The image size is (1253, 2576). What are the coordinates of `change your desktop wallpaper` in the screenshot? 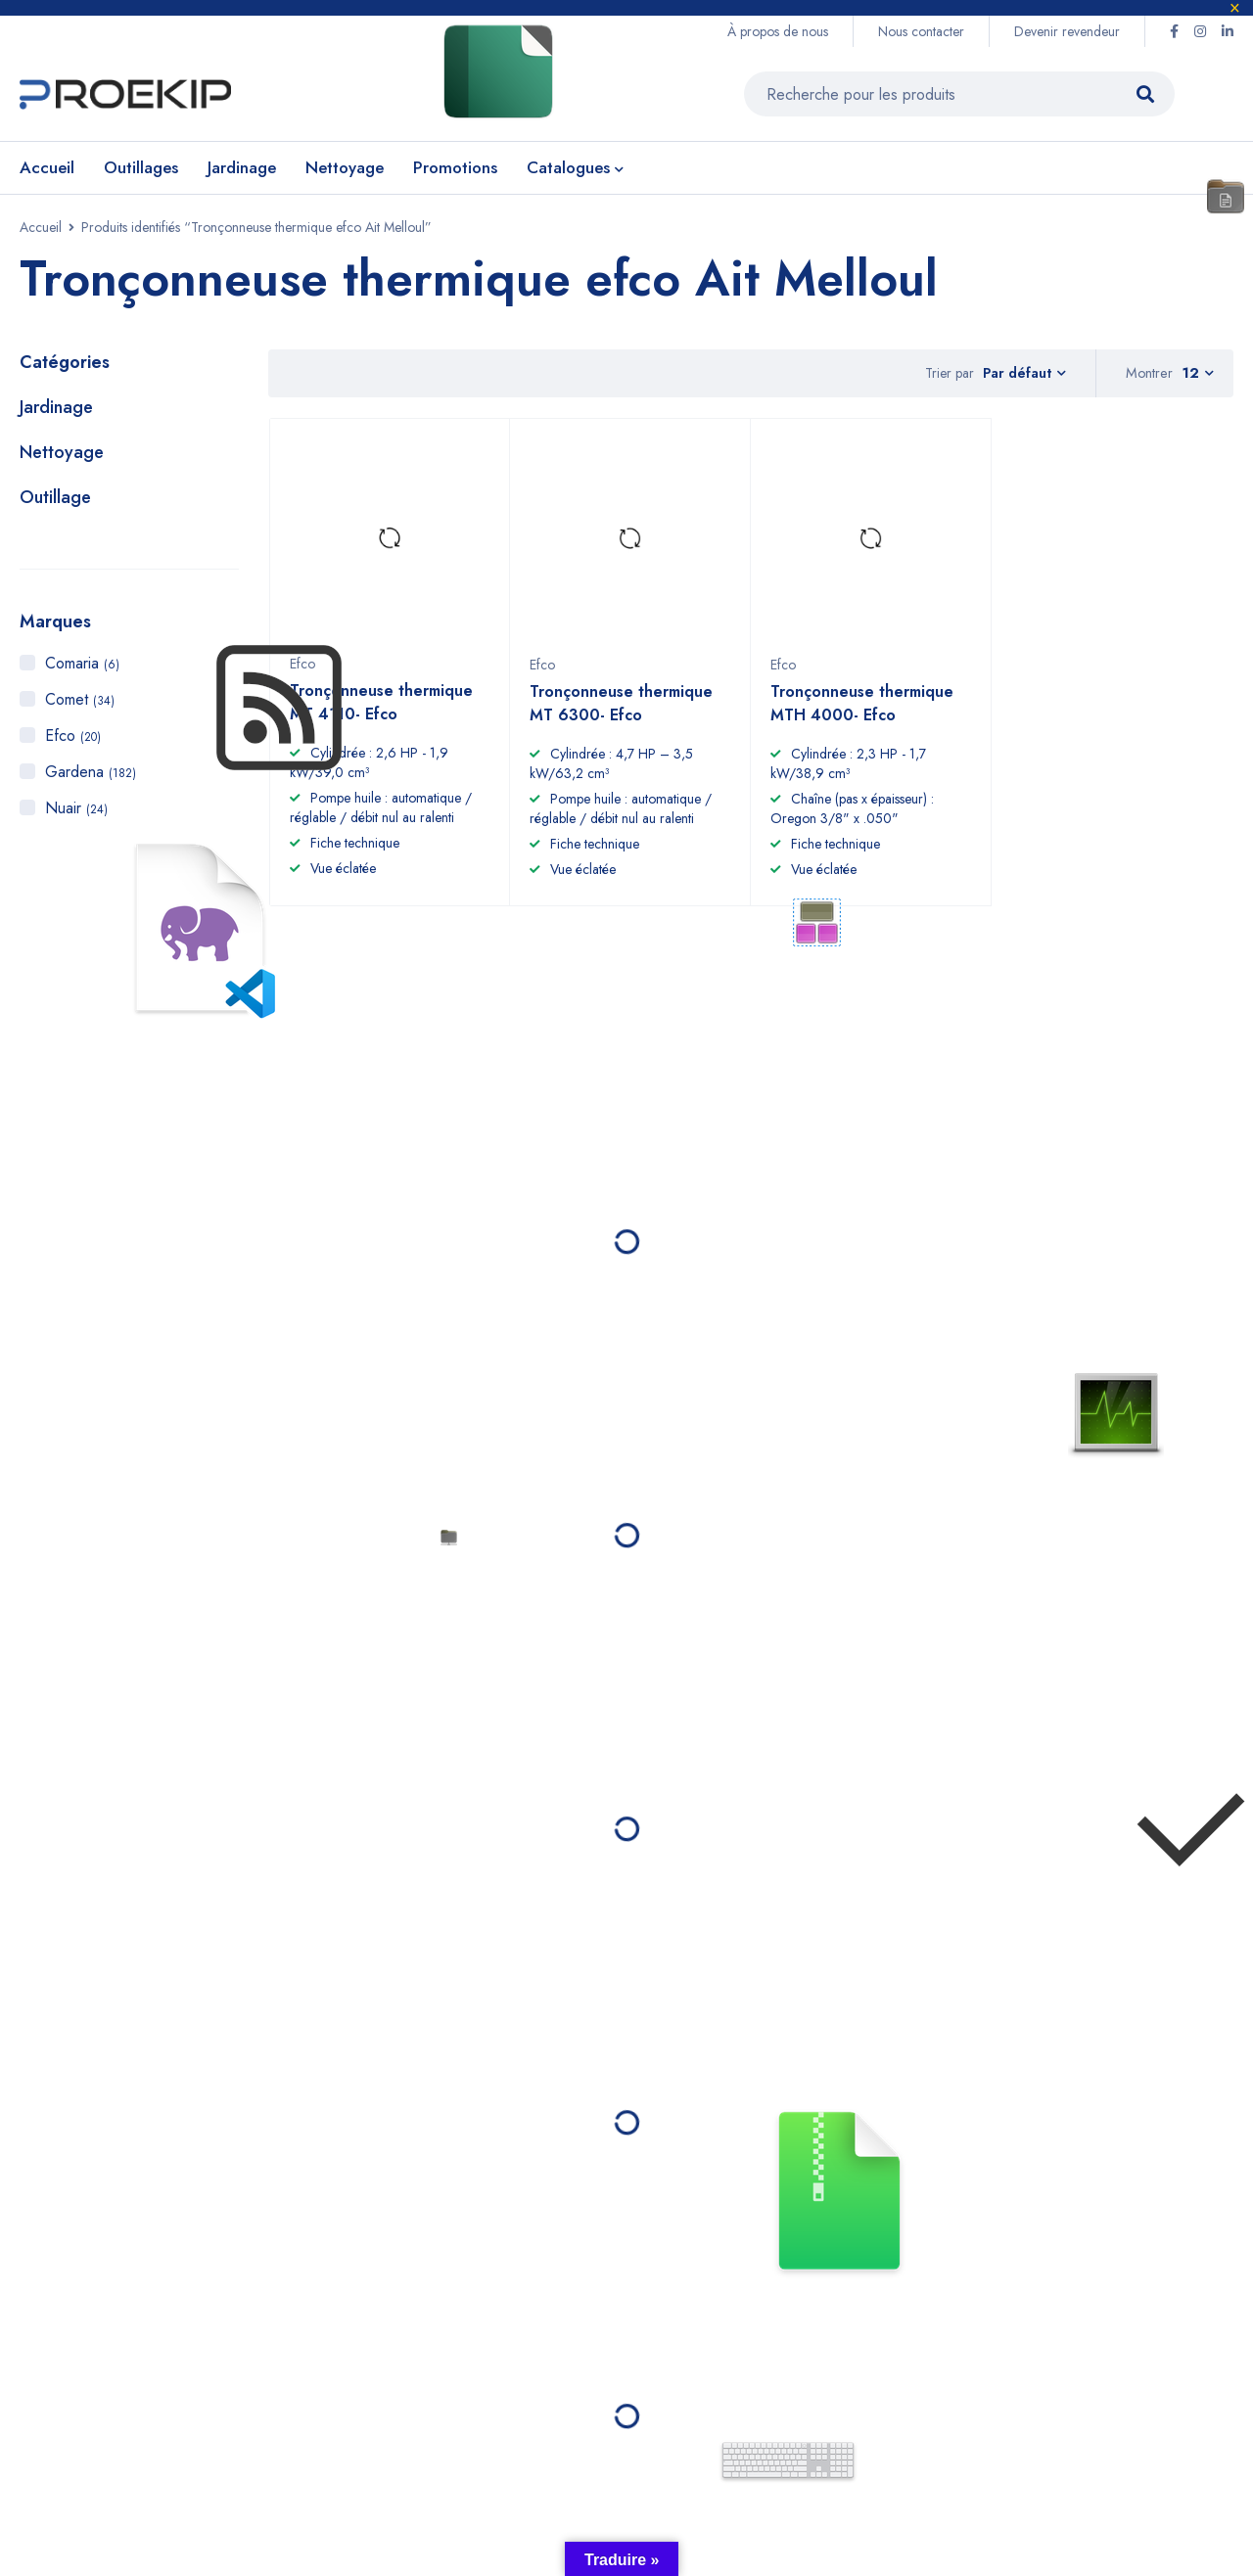 It's located at (498, 68).